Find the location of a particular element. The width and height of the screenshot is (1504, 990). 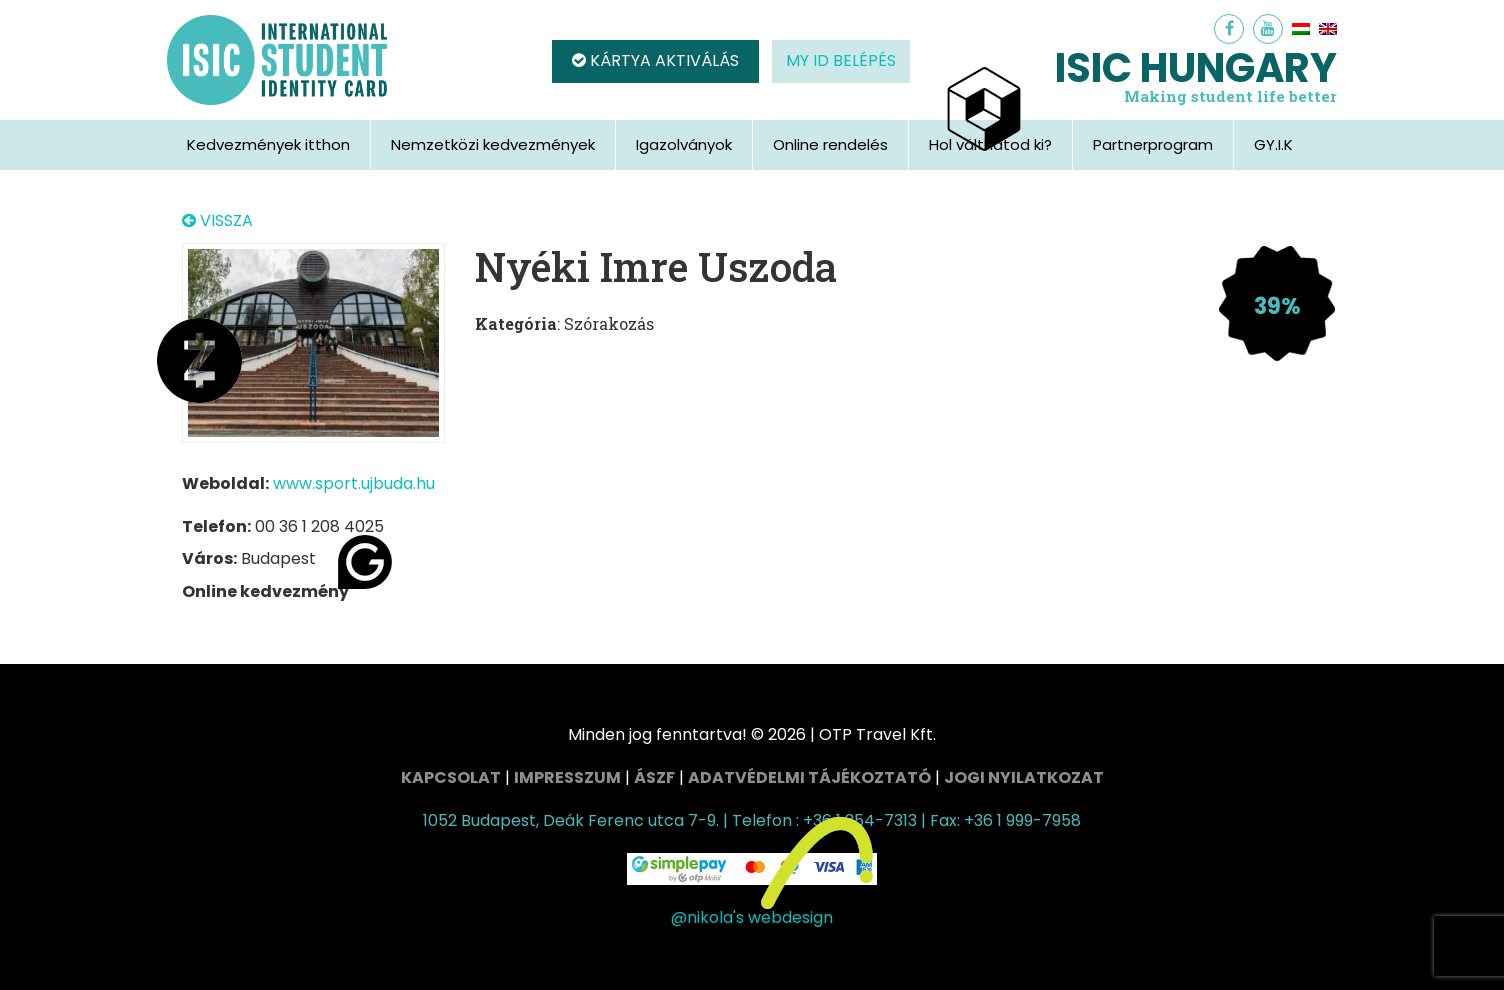

open Grammarly writing assistant is located at coordinates (365, 562).